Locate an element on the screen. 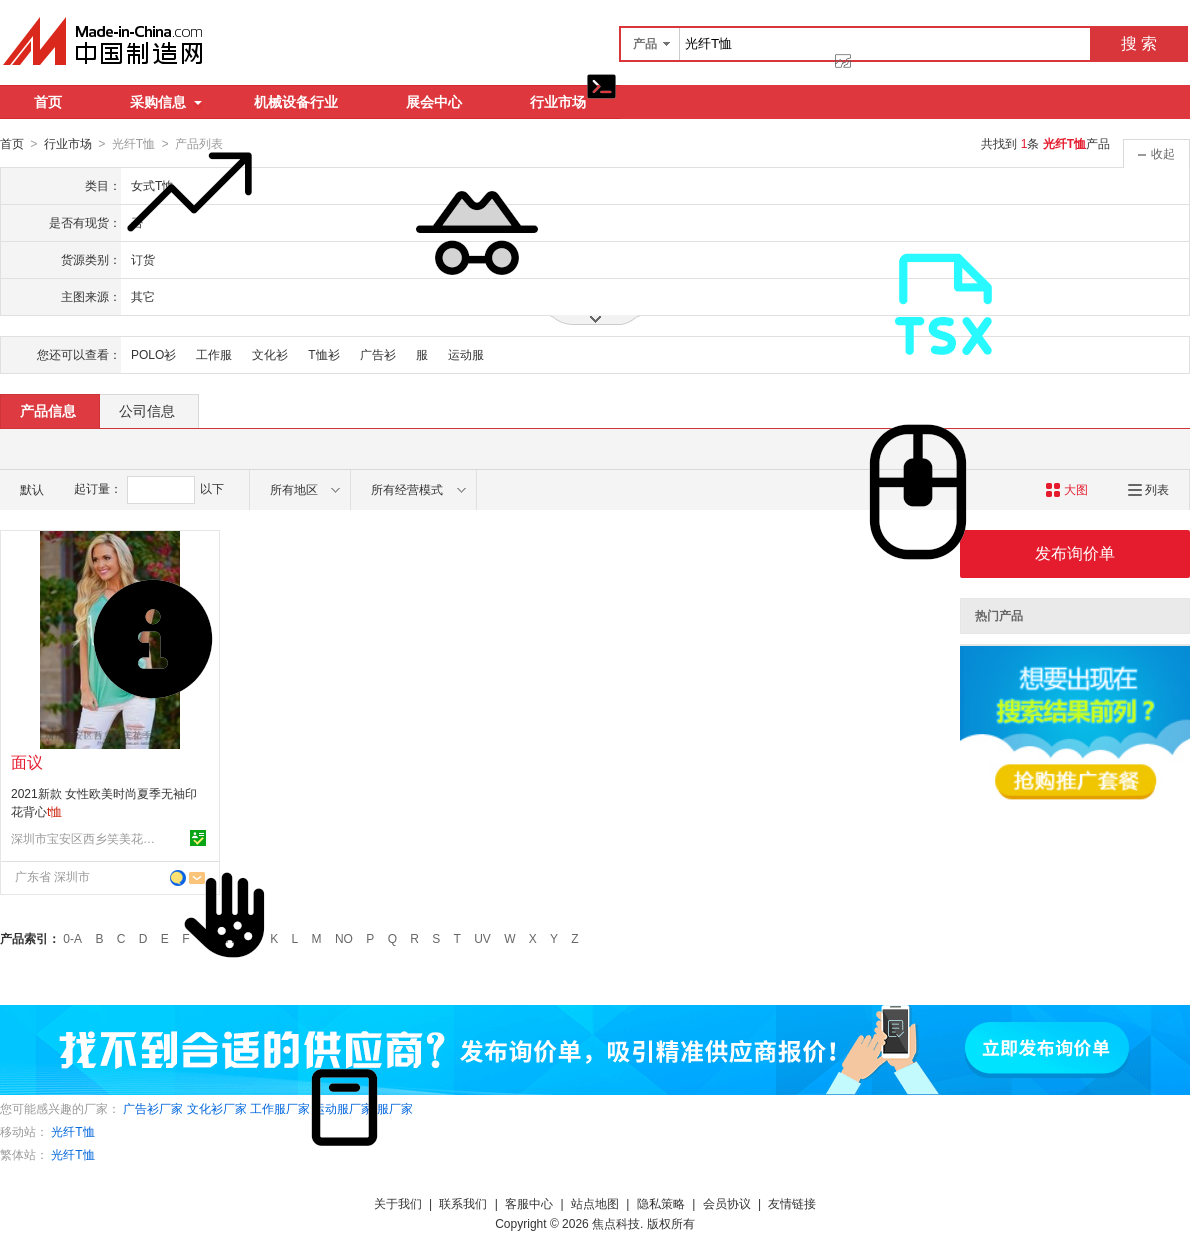 The height and width of the screenshot is (1253, 1190). indicates positive growth or upward trend is located at coordinates (189, 196).